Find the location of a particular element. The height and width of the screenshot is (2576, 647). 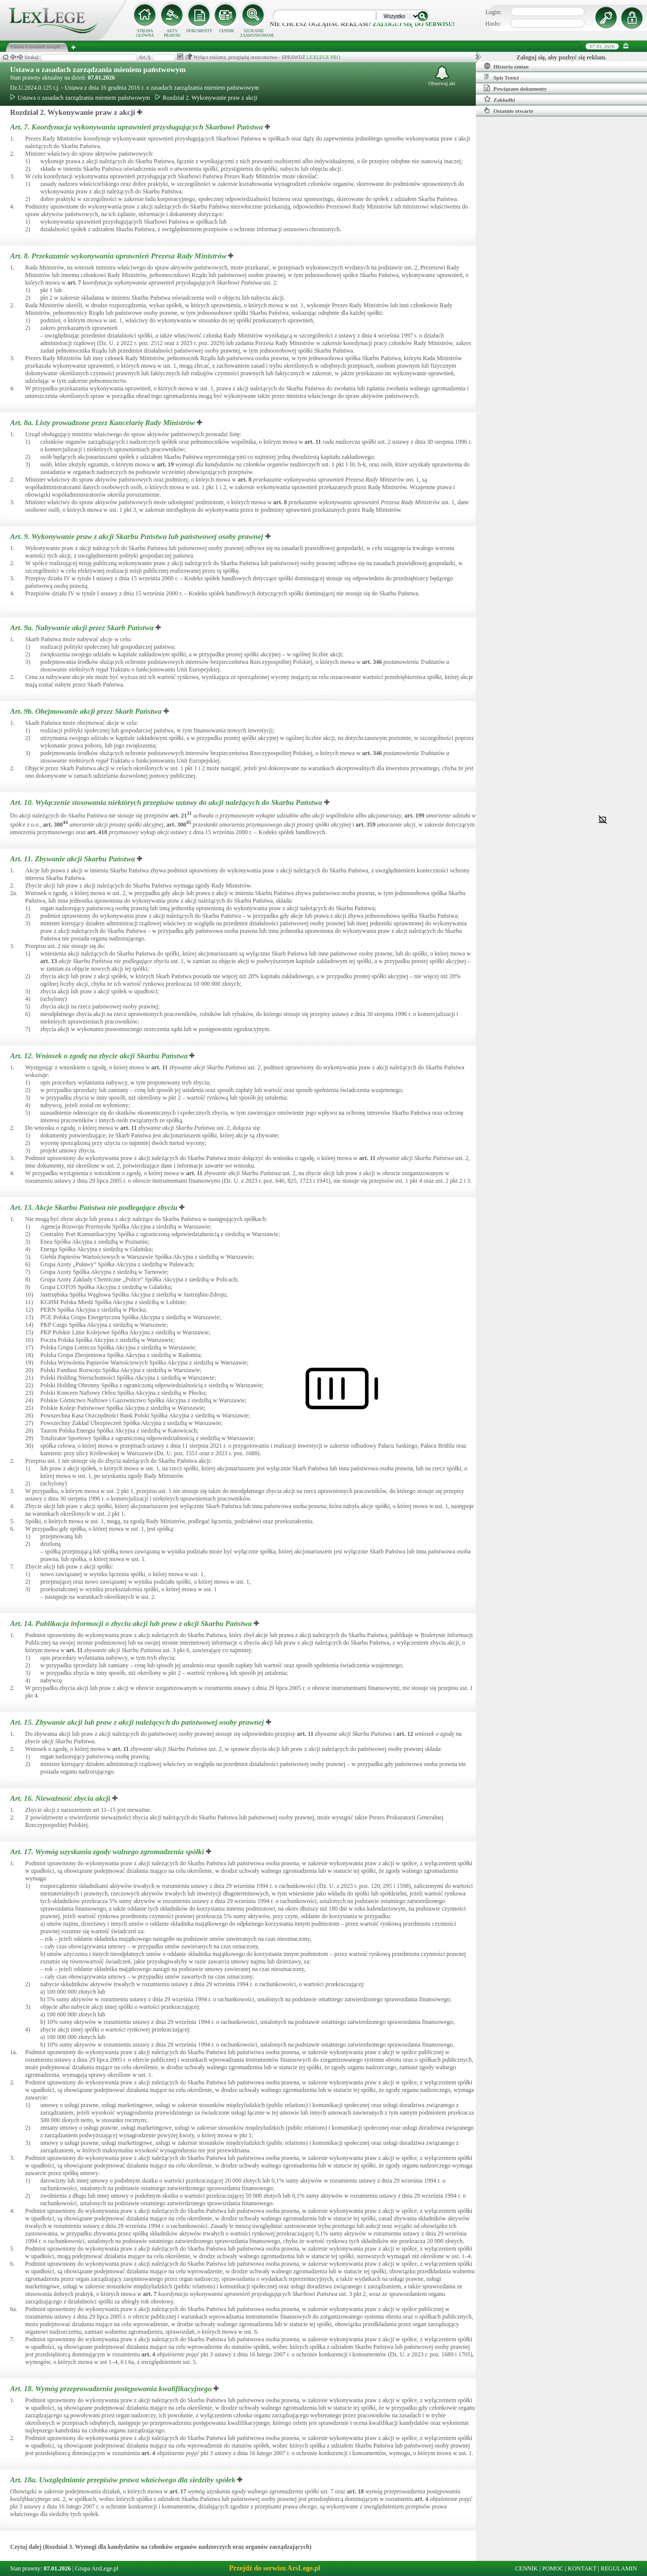

indicates high battery level is located at coordinates (340, 1388).